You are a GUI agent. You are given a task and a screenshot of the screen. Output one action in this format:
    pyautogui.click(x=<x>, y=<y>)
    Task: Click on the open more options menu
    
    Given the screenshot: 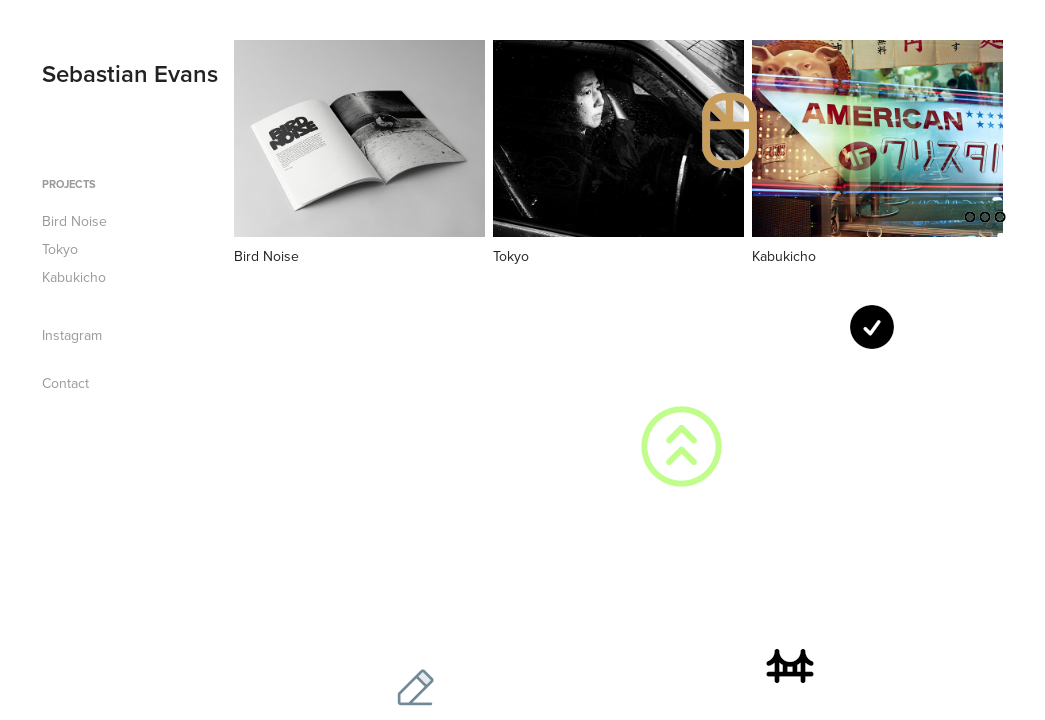 What is the action you would take?
    pyautogui.click(x=985, y=217)
    